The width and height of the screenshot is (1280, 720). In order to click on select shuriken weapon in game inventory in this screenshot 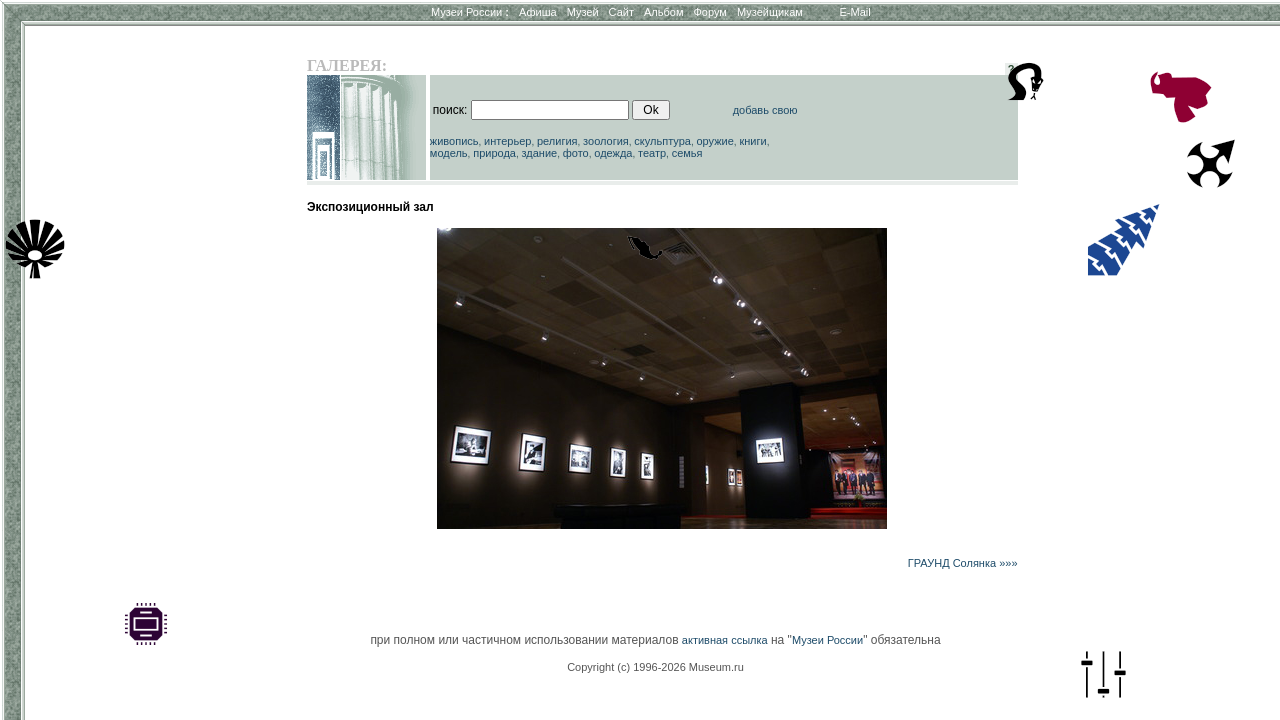, I will do `click(1211, 163)`.